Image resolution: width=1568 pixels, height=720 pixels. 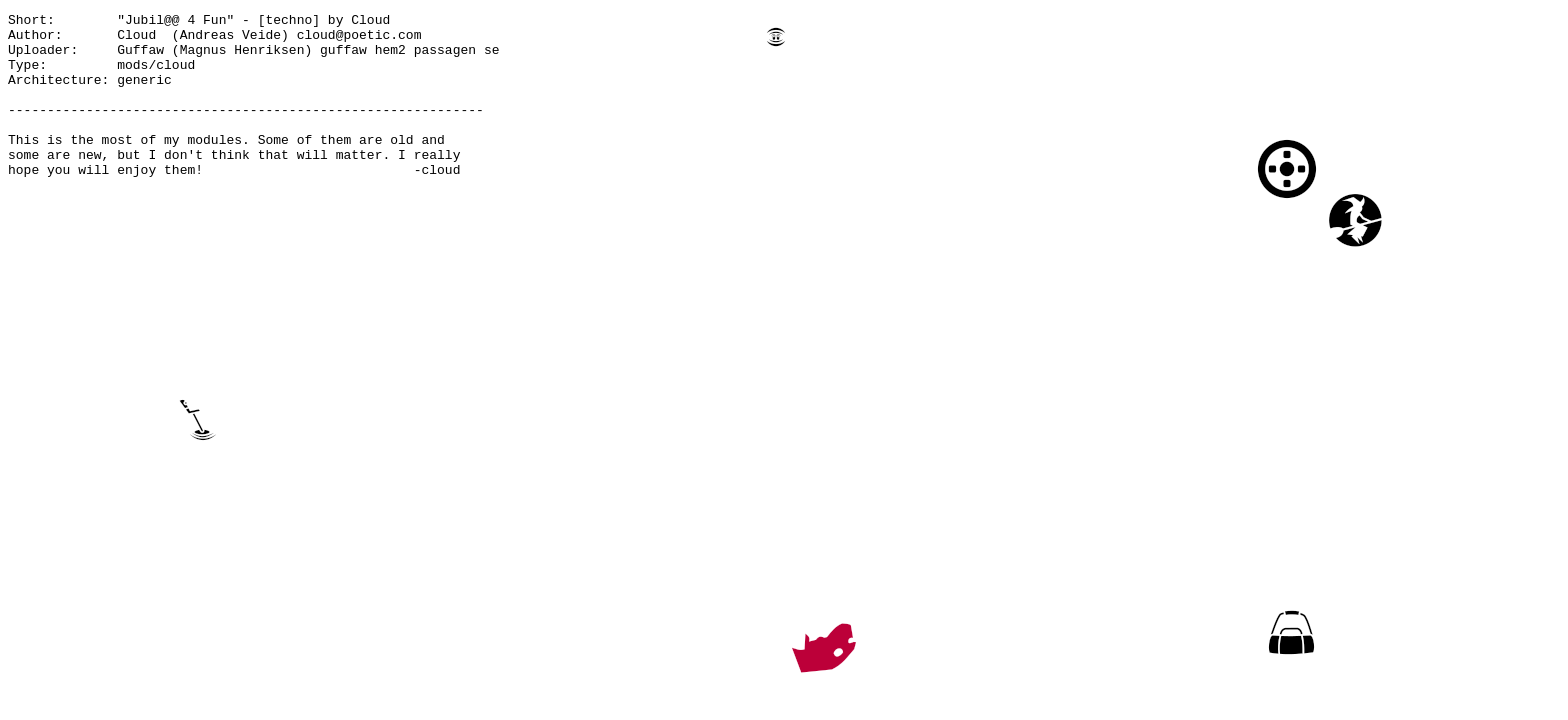 What do you see at coordinates (1287, 169) in the screenshot?
I see `indicates a target or objective marker` at bounding box center [1287, 169].